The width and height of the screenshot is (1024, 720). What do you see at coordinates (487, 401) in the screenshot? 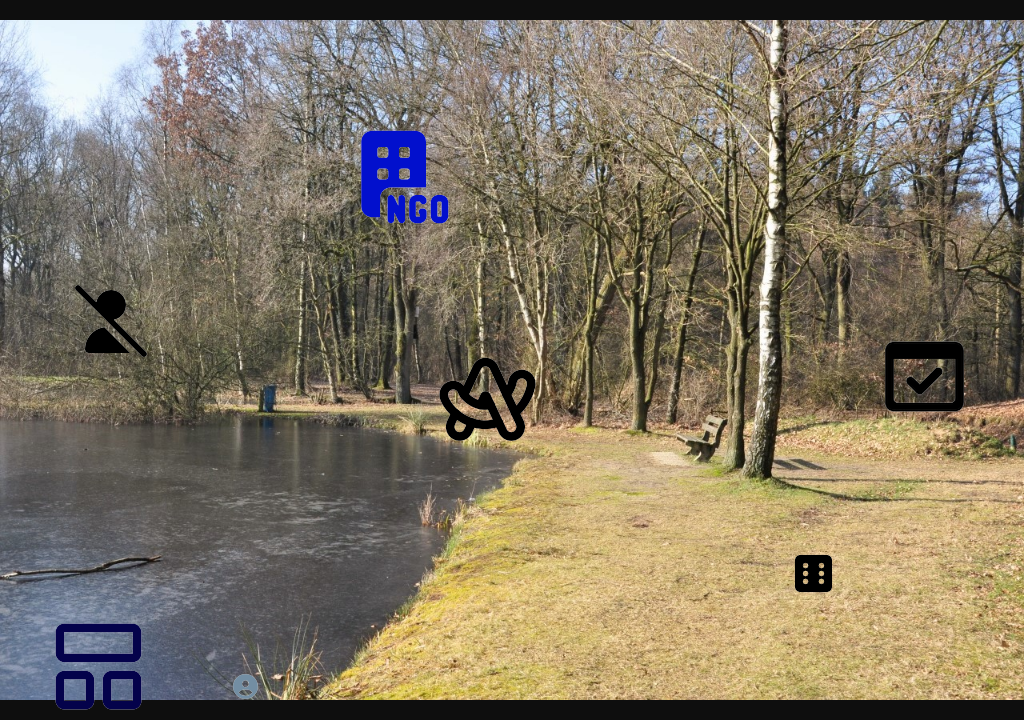
I see `open the Arc browser` at bounding box center [487, 401].